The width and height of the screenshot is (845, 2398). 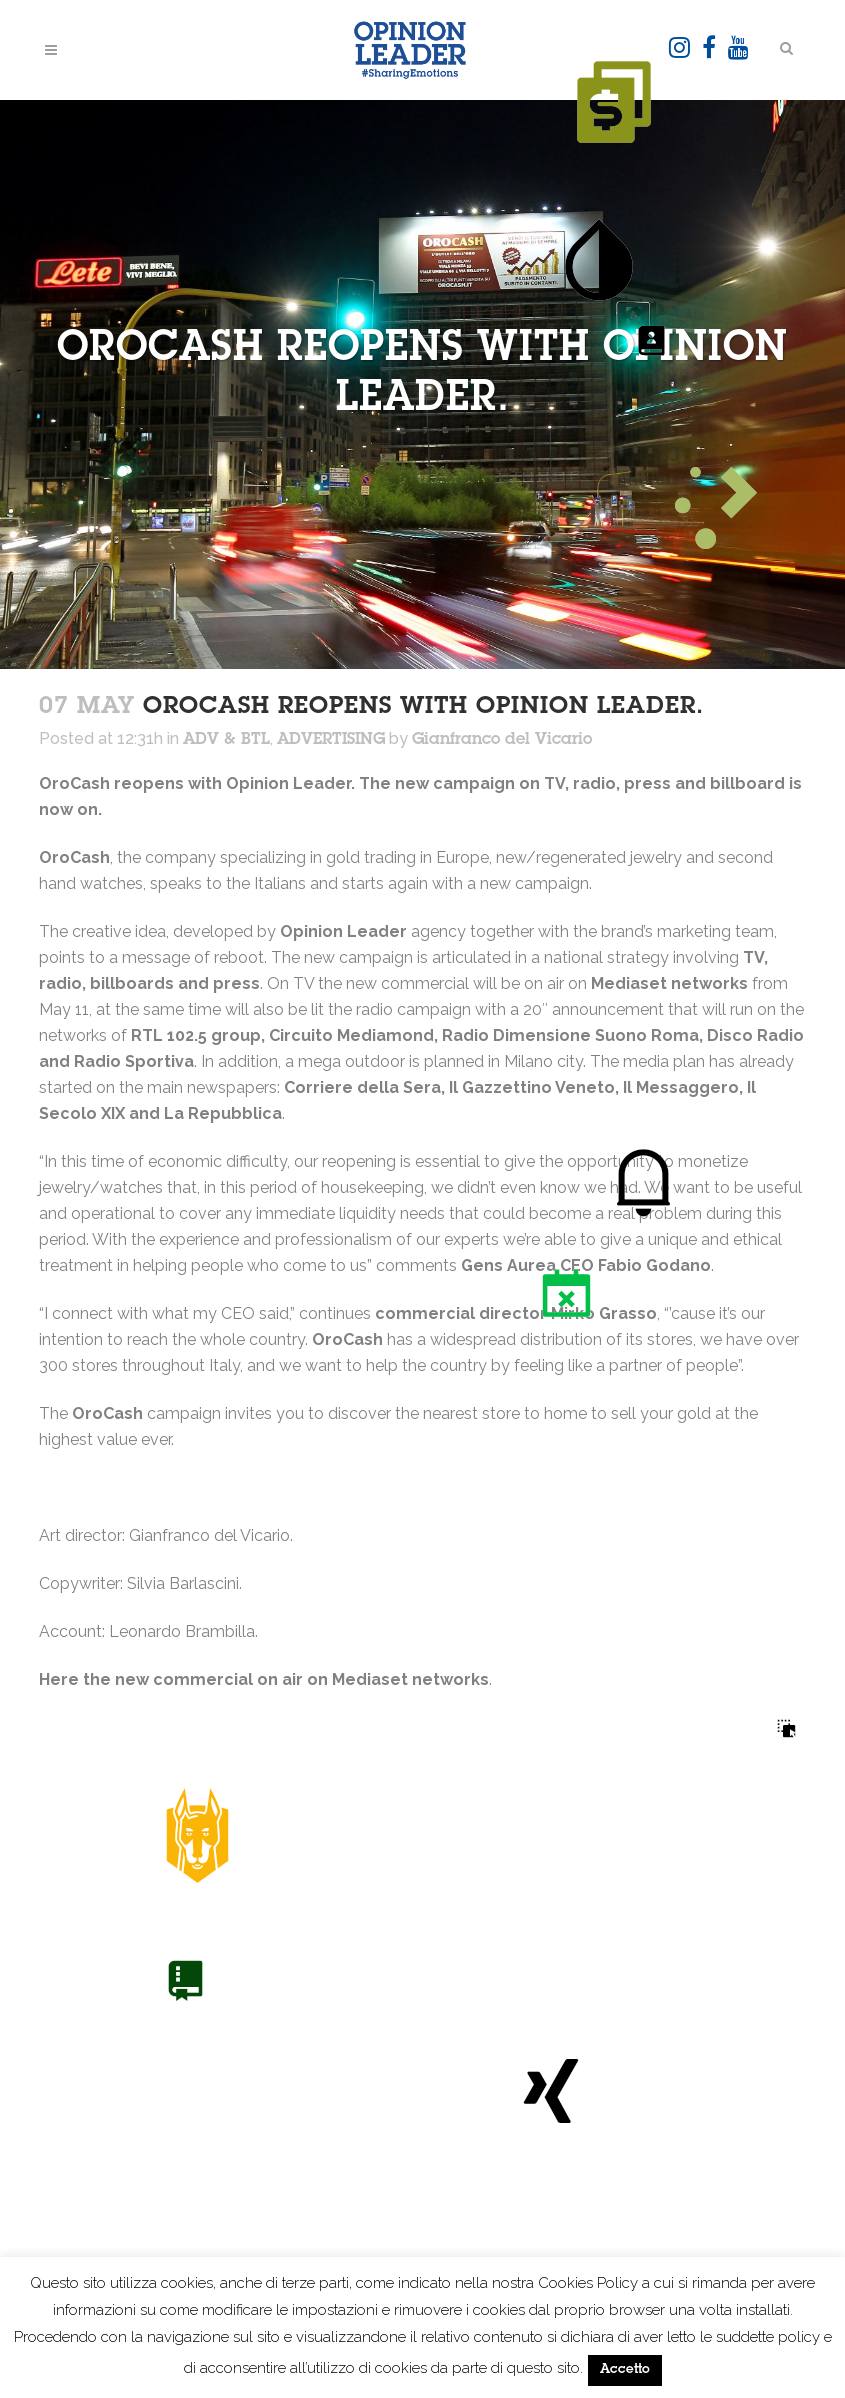 What do you see at coordinates (197, 1835) in the screenshot?
I see `access Snyk security dashboard` at bounding box center [197, 1835].